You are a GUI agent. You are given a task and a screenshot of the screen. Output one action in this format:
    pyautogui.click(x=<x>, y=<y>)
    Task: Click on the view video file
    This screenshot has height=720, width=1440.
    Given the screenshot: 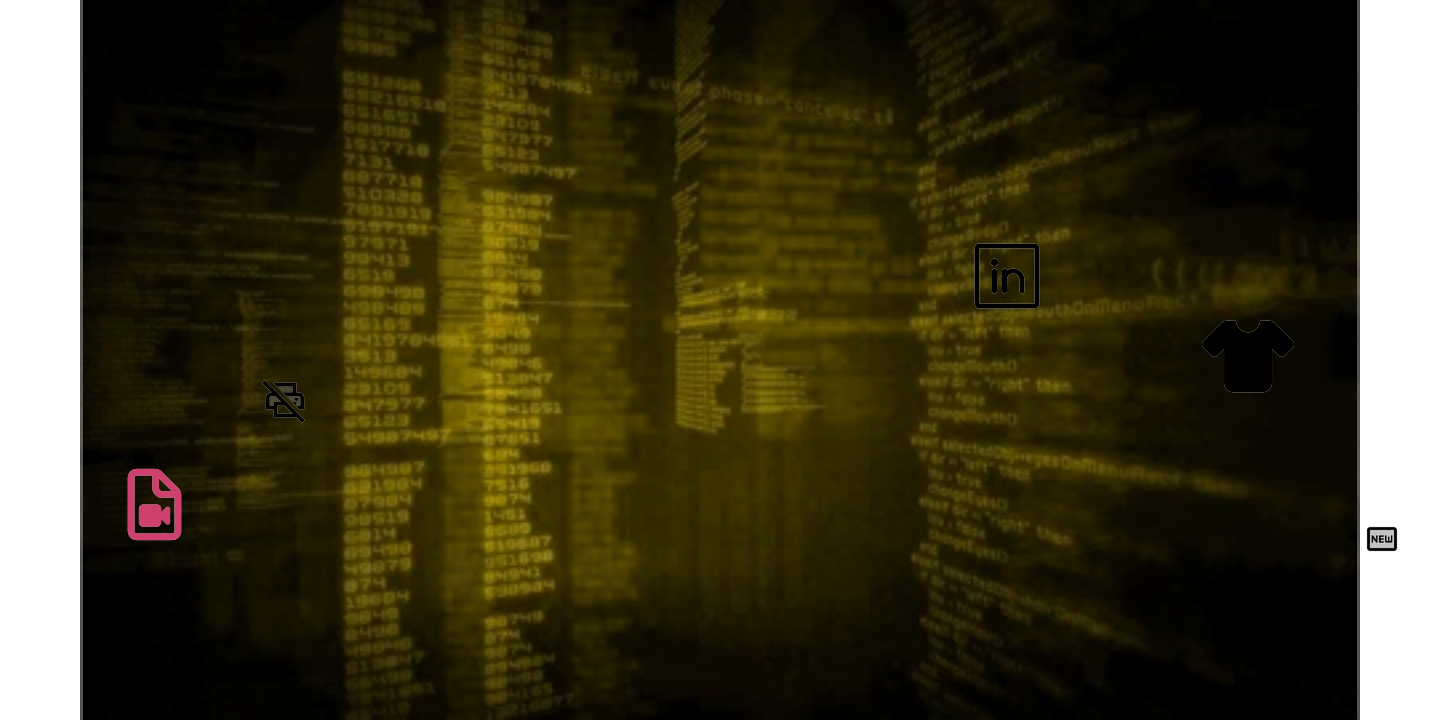 What is the action you would take?
    pyautogui.click(x=154, y=504)
    